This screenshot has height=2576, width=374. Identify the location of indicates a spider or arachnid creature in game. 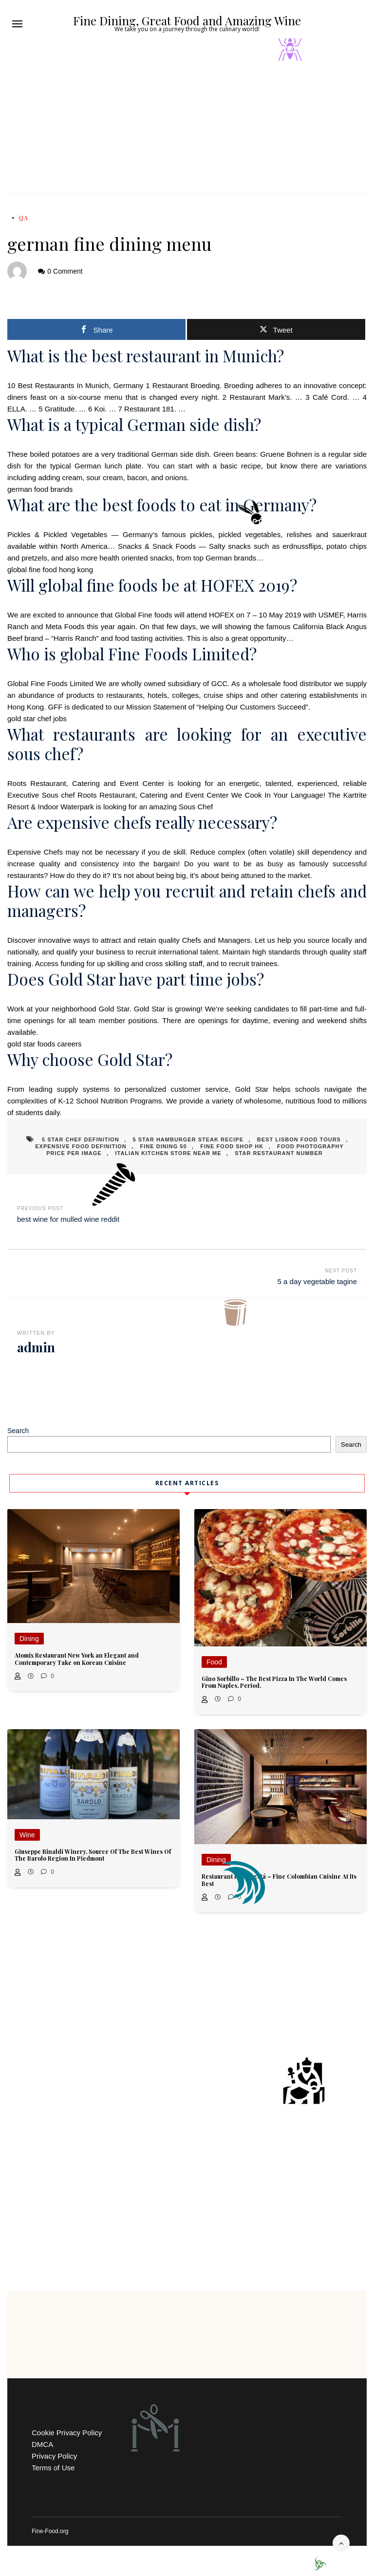
(290, 49).